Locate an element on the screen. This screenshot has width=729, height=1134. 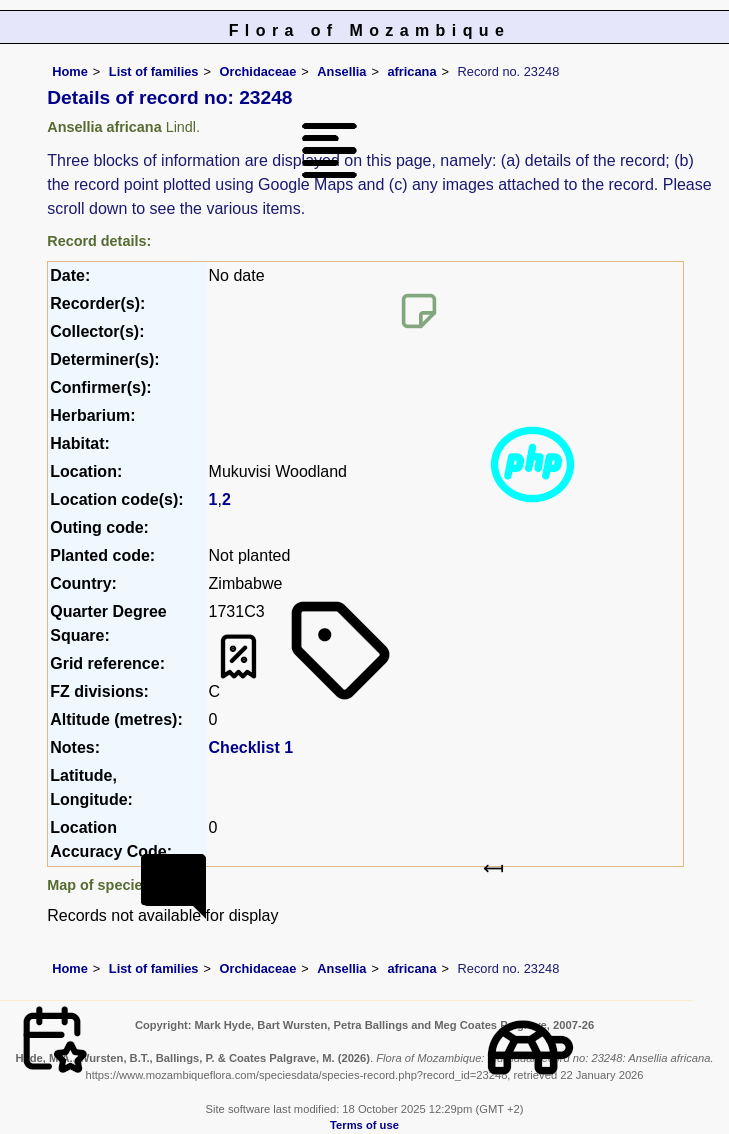
view tax receipt or invoice is located at coordinates (238, 656).